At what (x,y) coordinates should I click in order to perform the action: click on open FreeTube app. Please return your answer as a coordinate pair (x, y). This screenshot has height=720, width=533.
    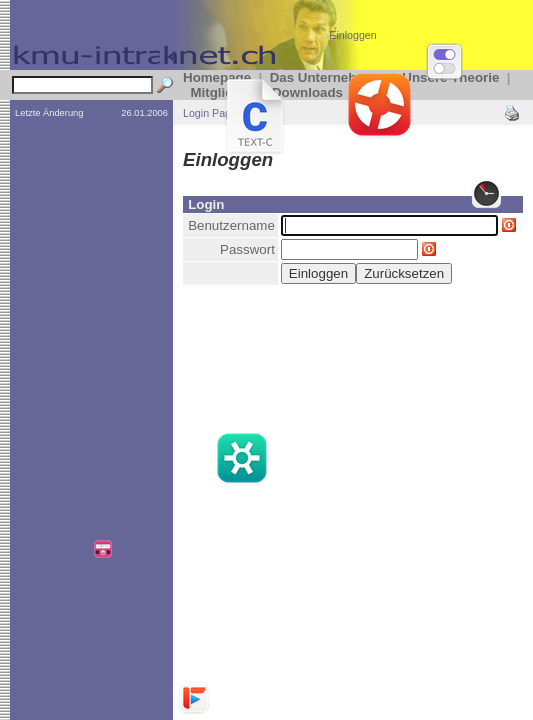
    Looking at the image, I should click on (194, 698).